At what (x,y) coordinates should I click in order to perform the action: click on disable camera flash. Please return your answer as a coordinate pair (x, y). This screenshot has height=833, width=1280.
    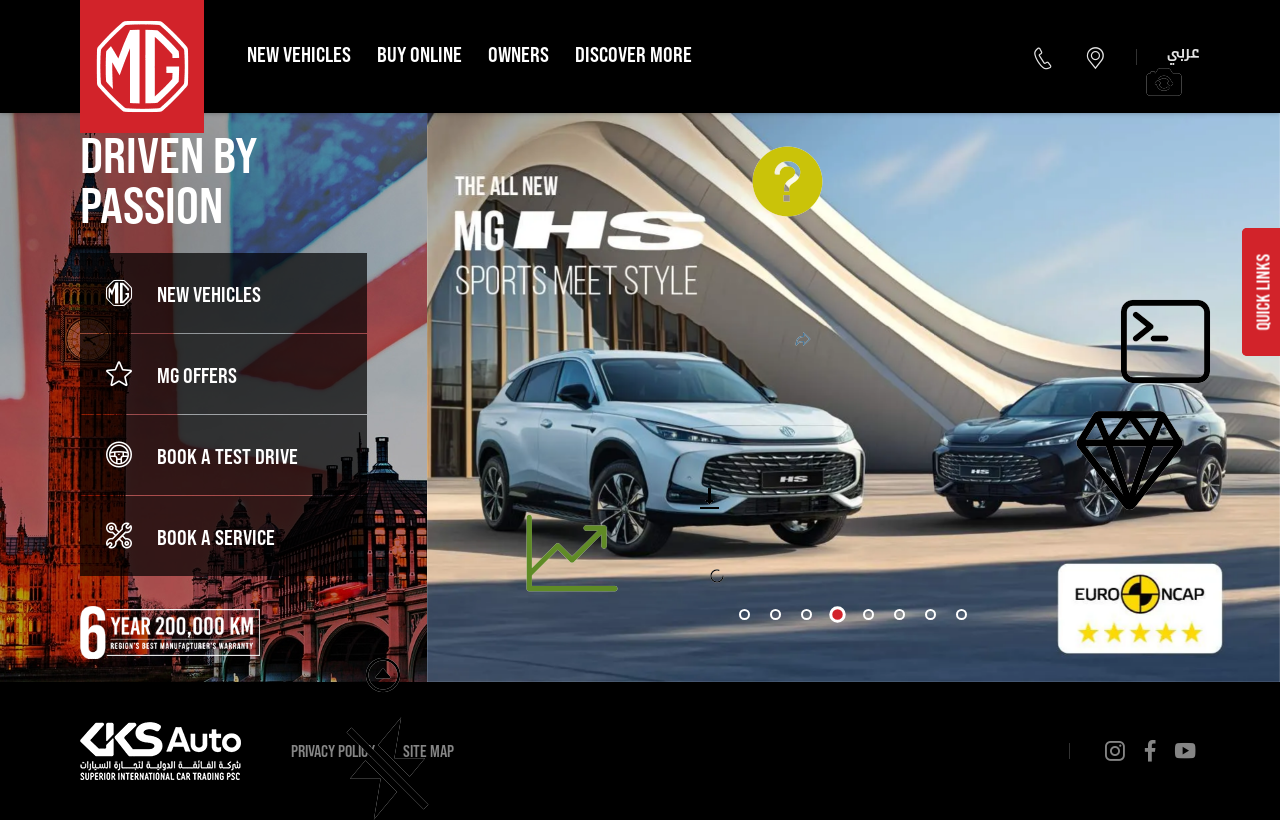
    Looking at the image, I should click on (387, 768).